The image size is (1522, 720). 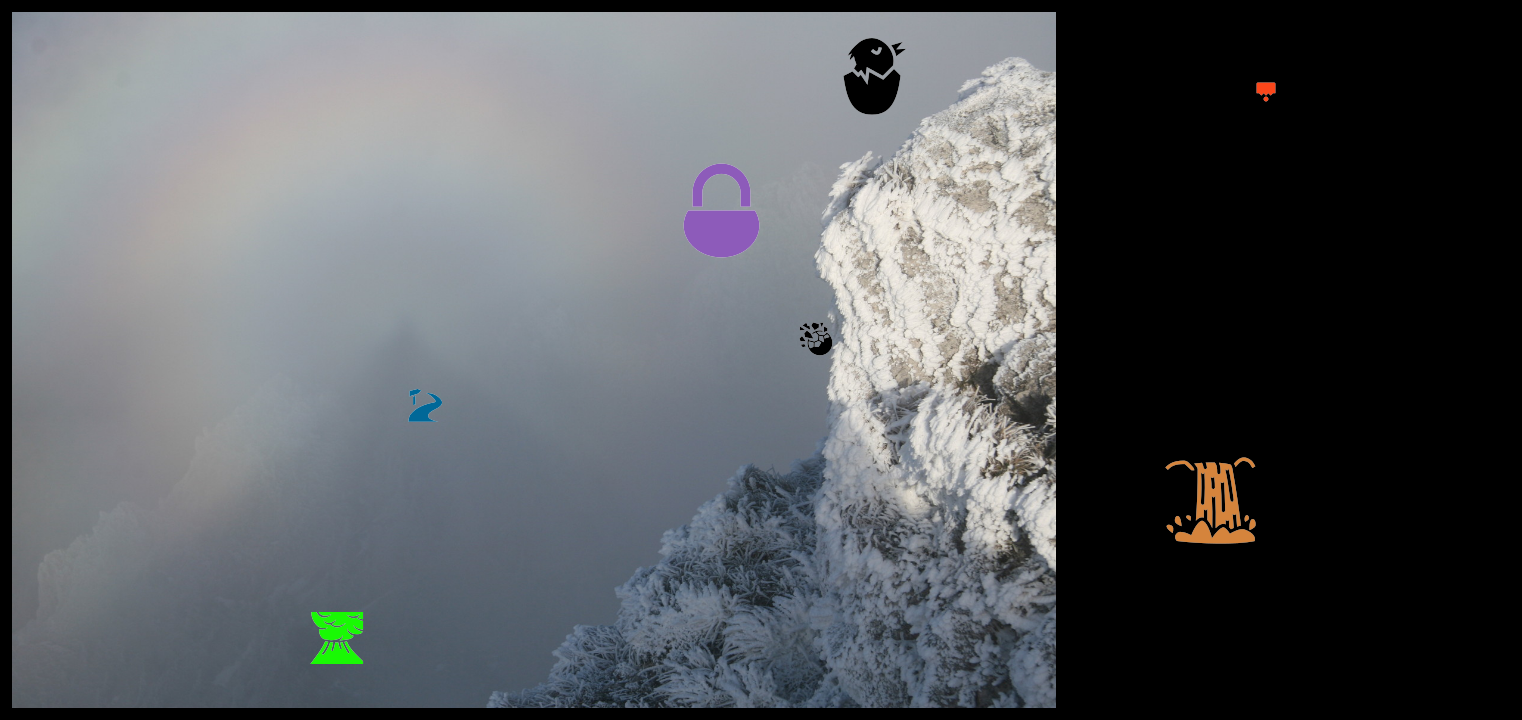 I want to click on indicates volcanic activity or geological hazard, so click(x=337, y=638).